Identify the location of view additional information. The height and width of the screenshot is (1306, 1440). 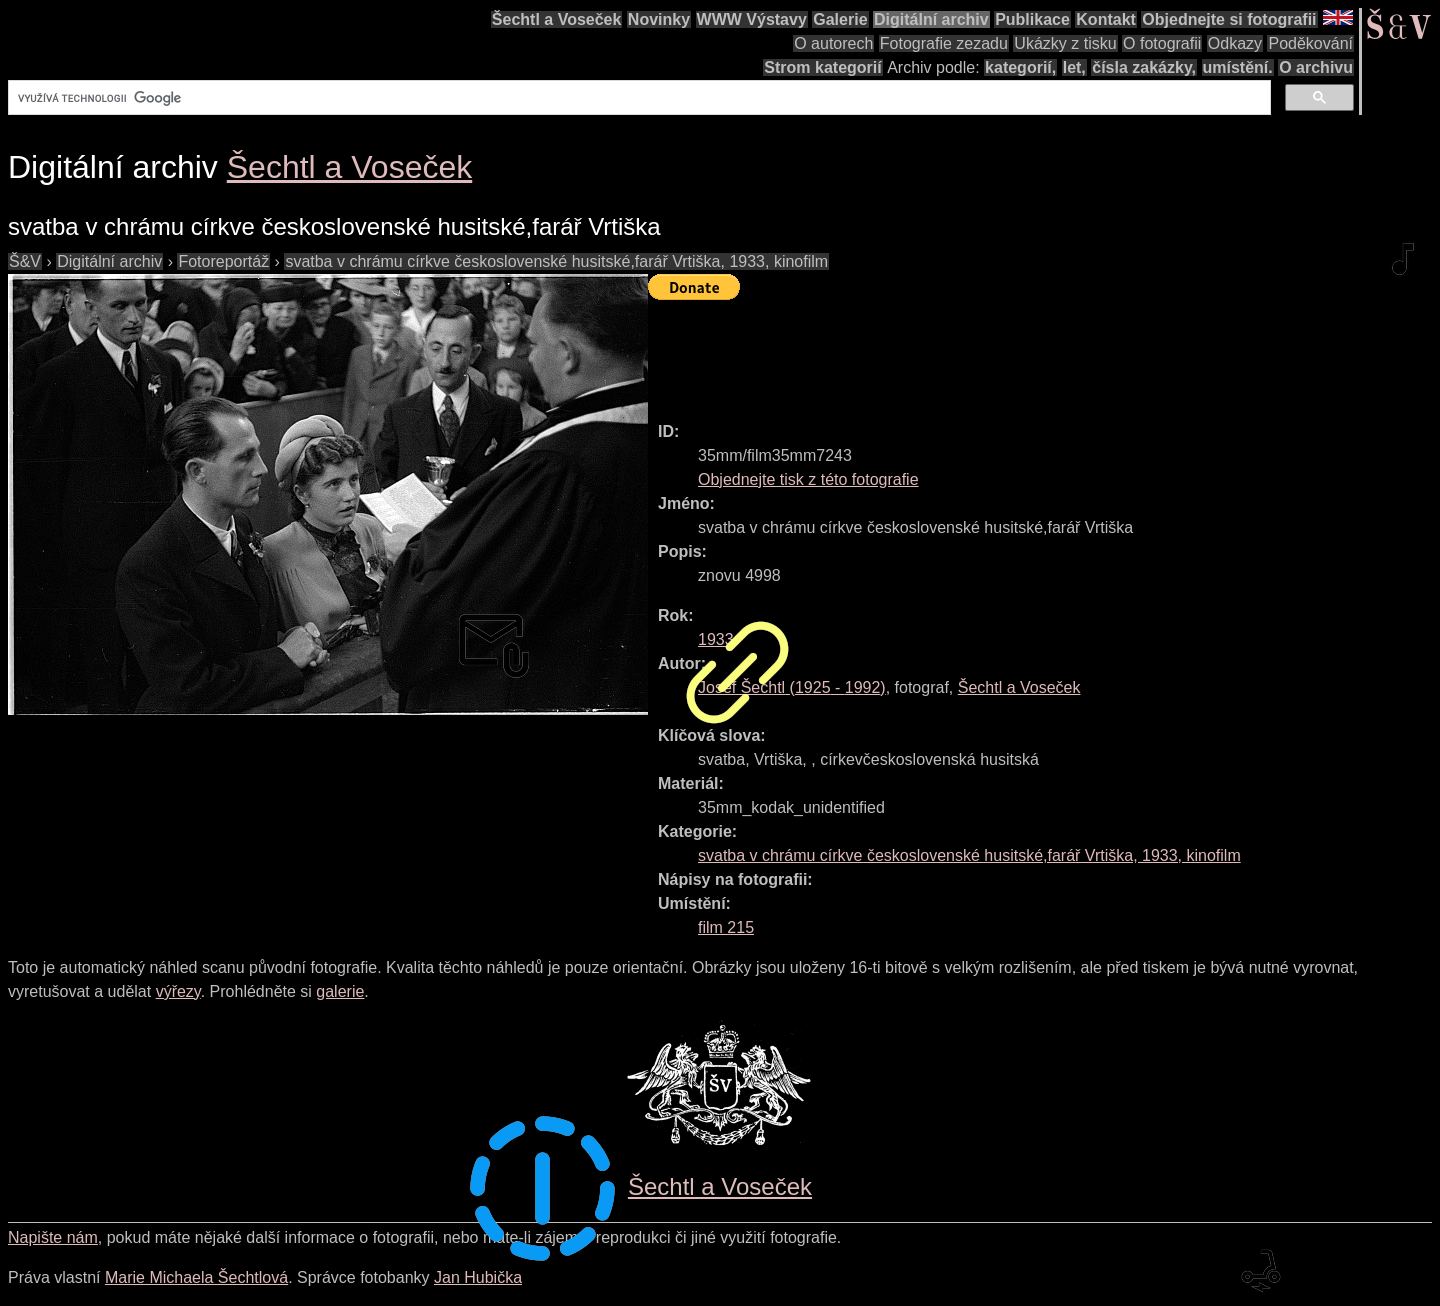
(542, 1188).